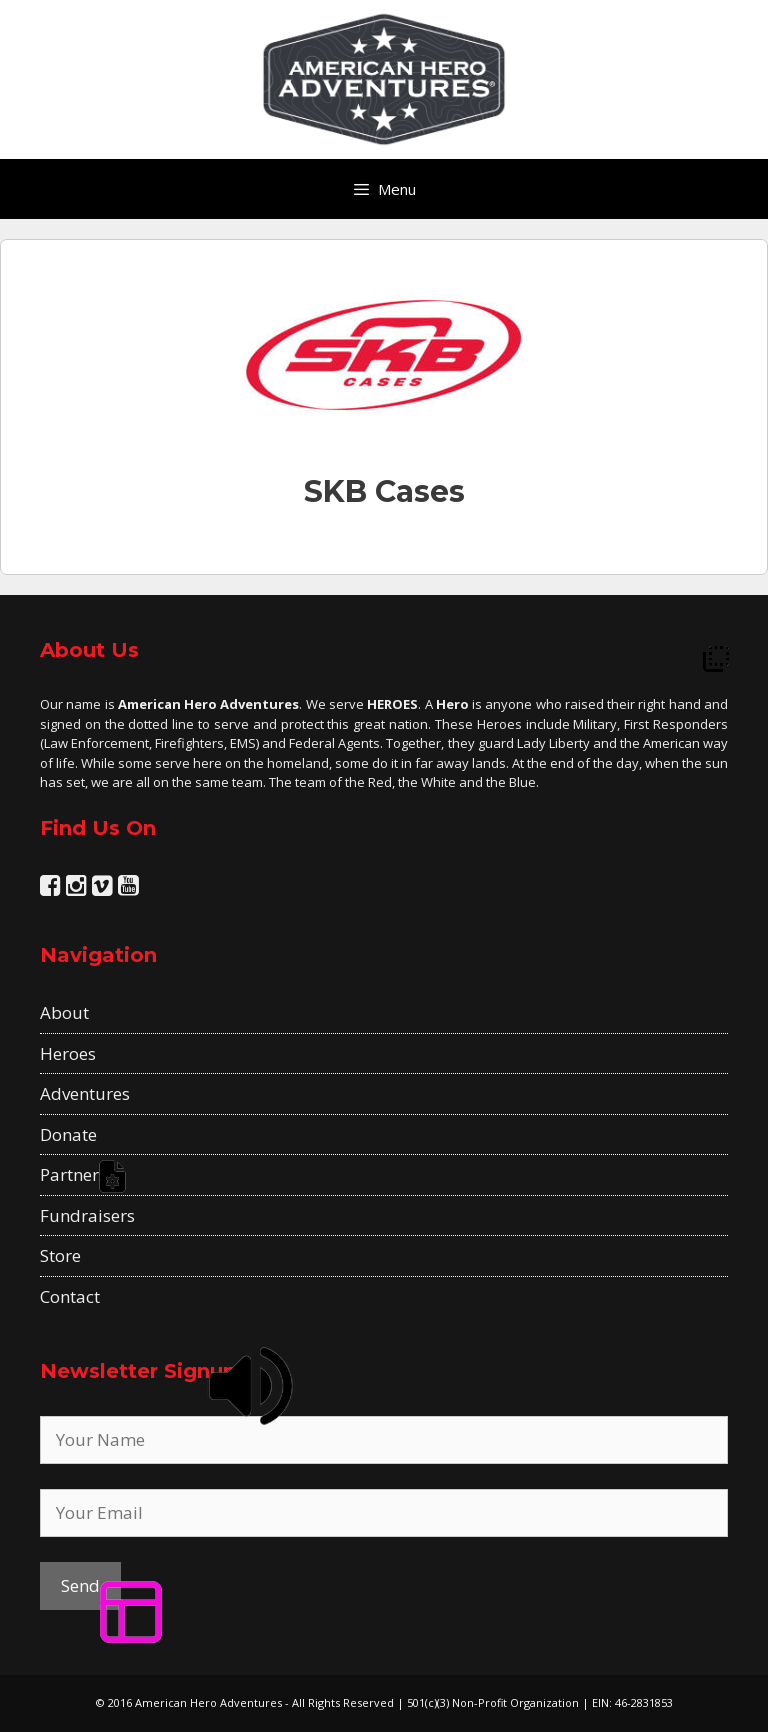  Describe the element at coordinates (131, 1612) in the screenshot. I see `toggle sidebar and header panel layout` at that location.